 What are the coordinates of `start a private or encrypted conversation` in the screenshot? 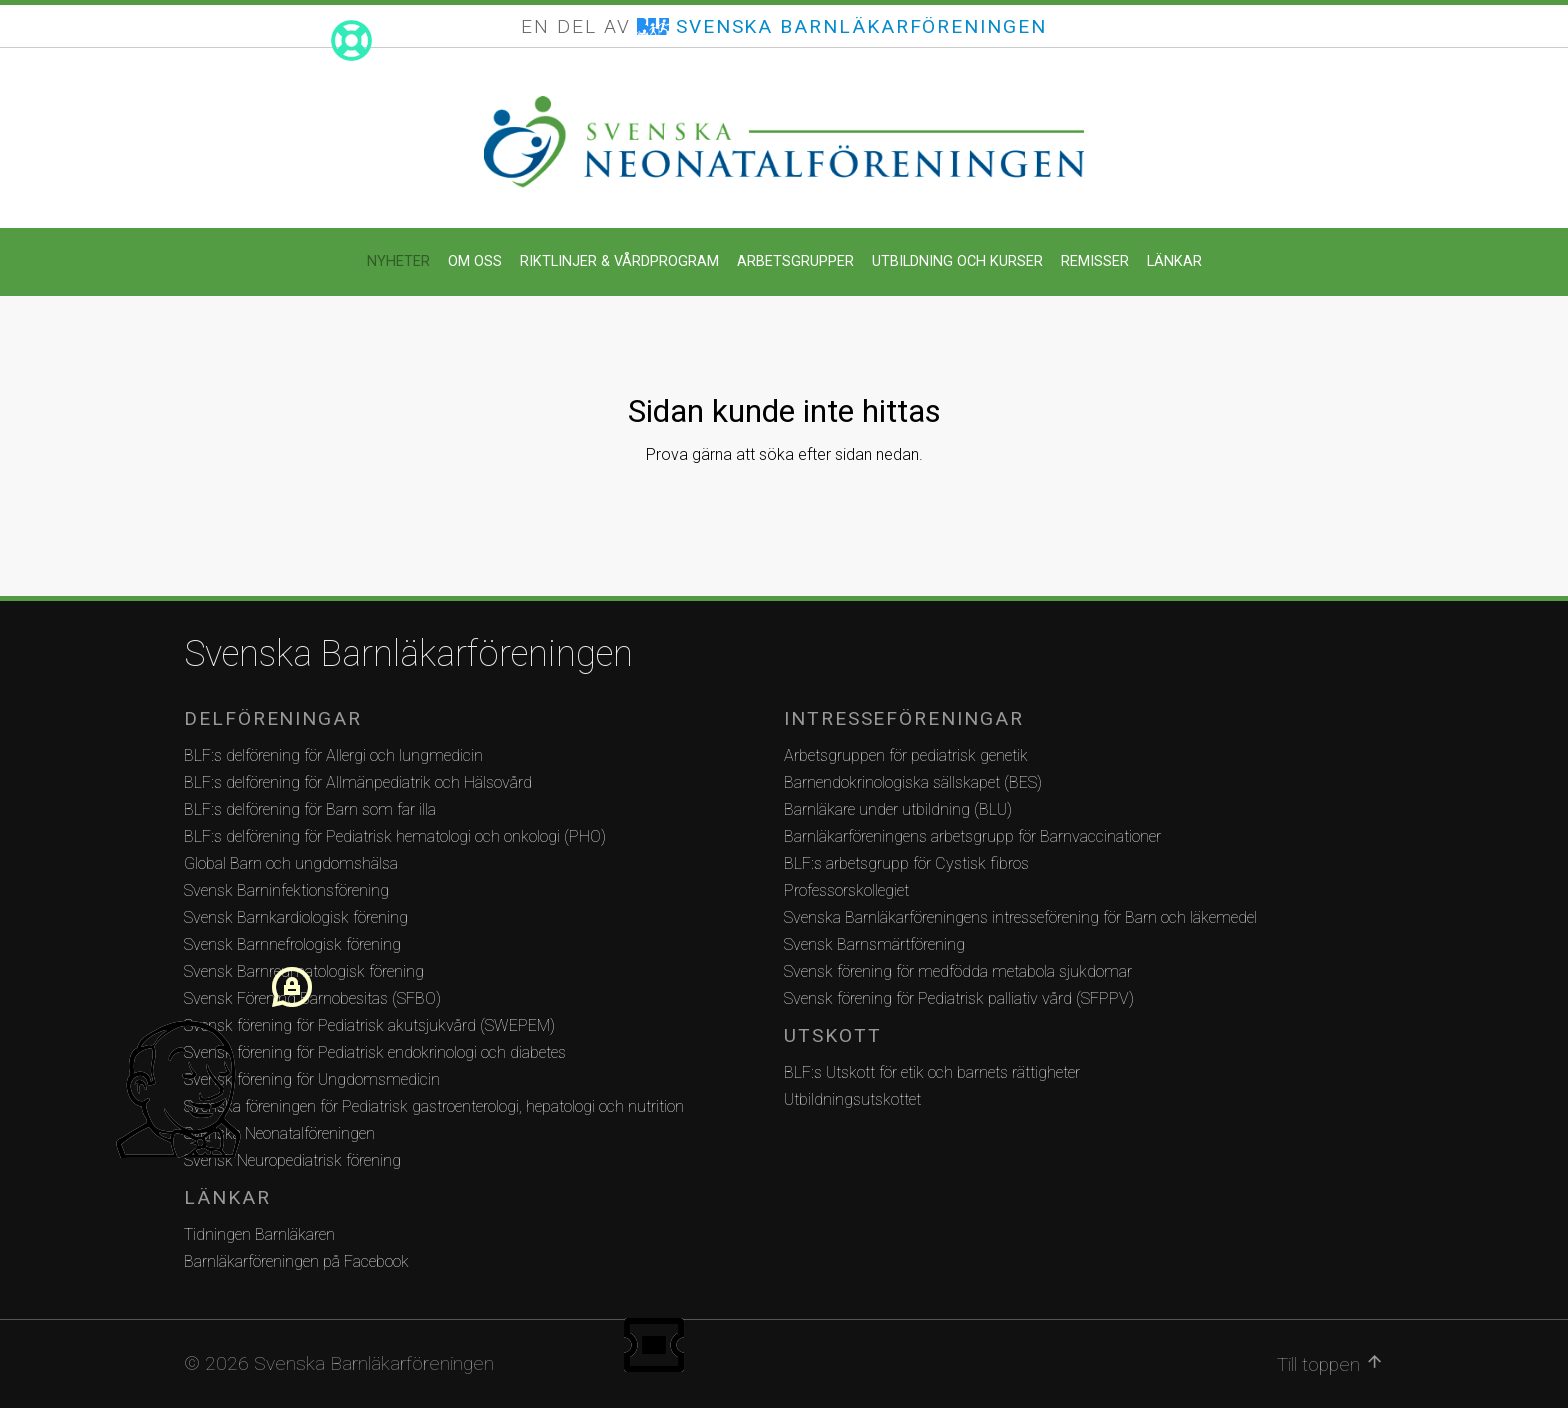 It's located at (292, 987).